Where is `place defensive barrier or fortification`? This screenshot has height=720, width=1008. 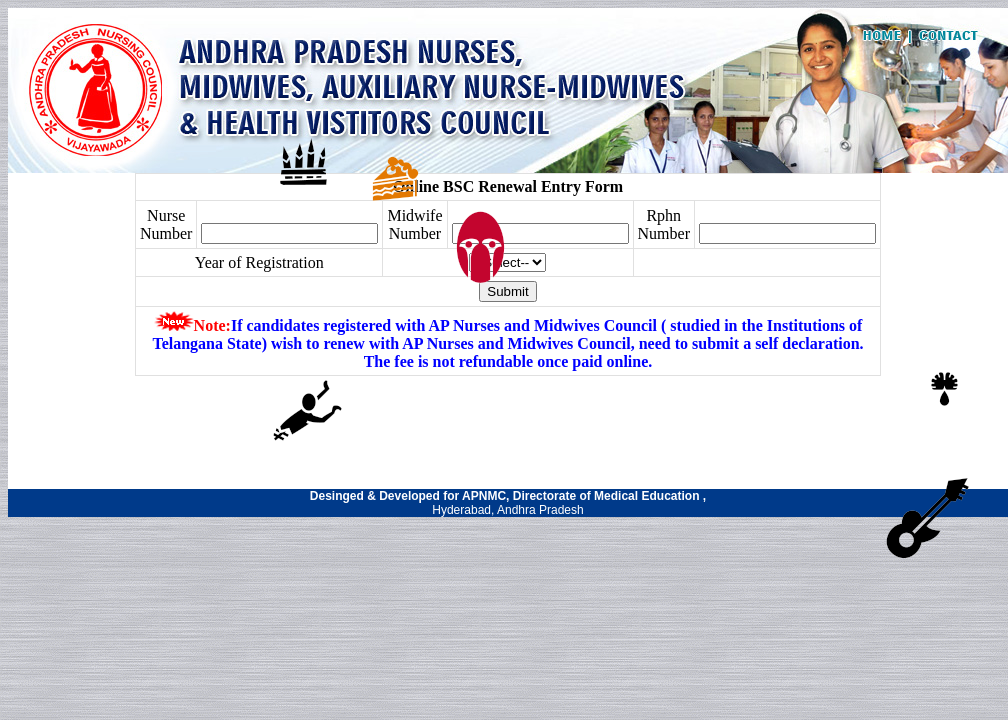
place defensive barrier or fortification is located at coordinates (303, 161).